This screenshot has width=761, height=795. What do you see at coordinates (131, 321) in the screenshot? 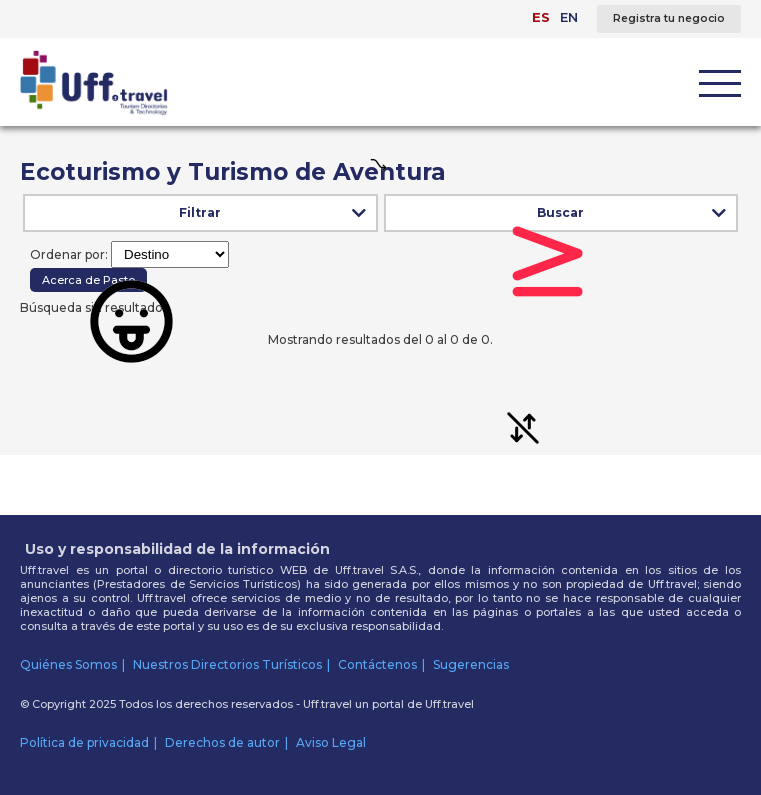
I see `add a playful or silly reaction` at bounding box center [131, 321].